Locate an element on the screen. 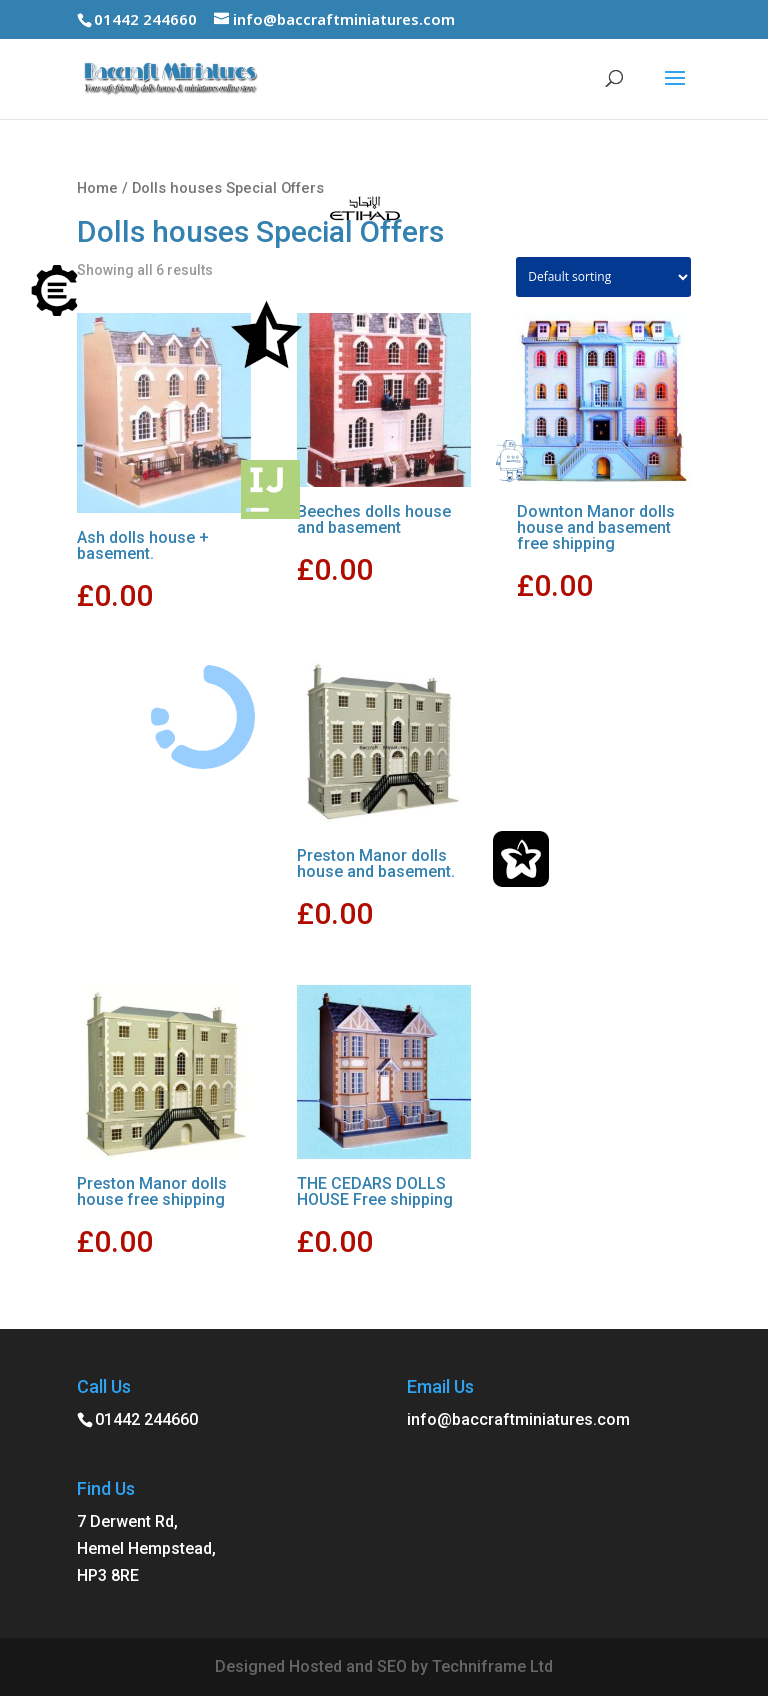 The width and height of the screenshot is (768, 1696). indicates a partial or half rating is located at coordinates (266, 336).